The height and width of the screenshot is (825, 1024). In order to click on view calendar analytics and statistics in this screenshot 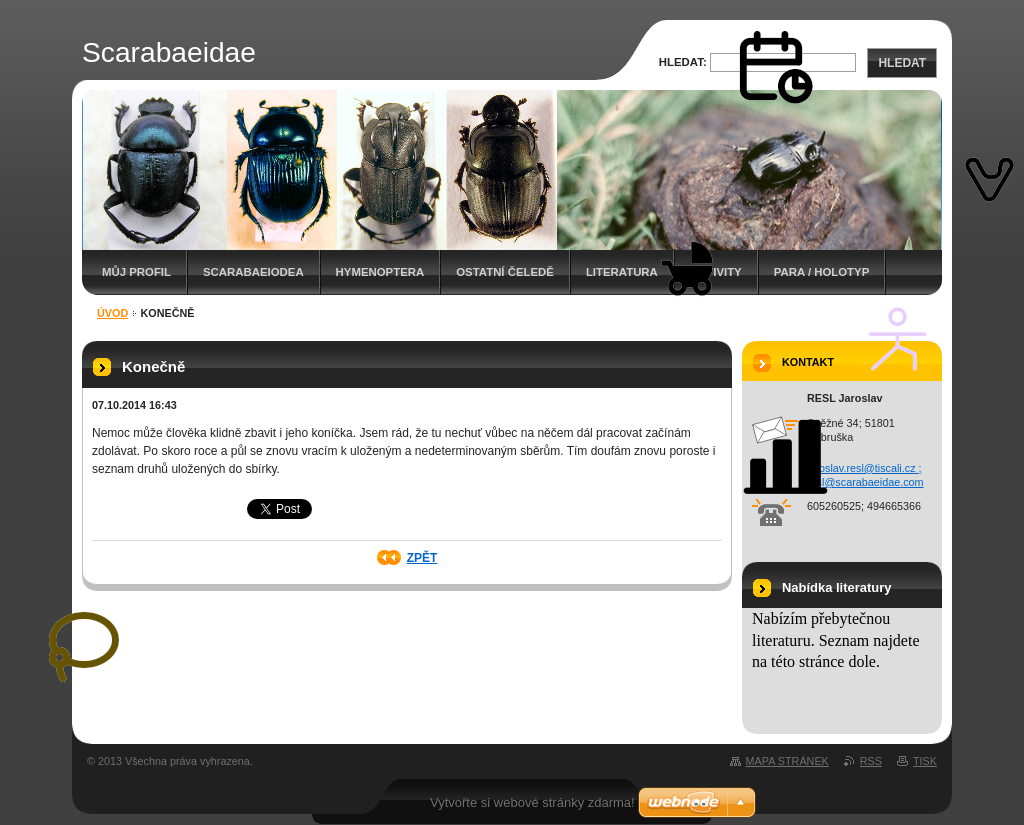, I will do `click(774, 65)`.